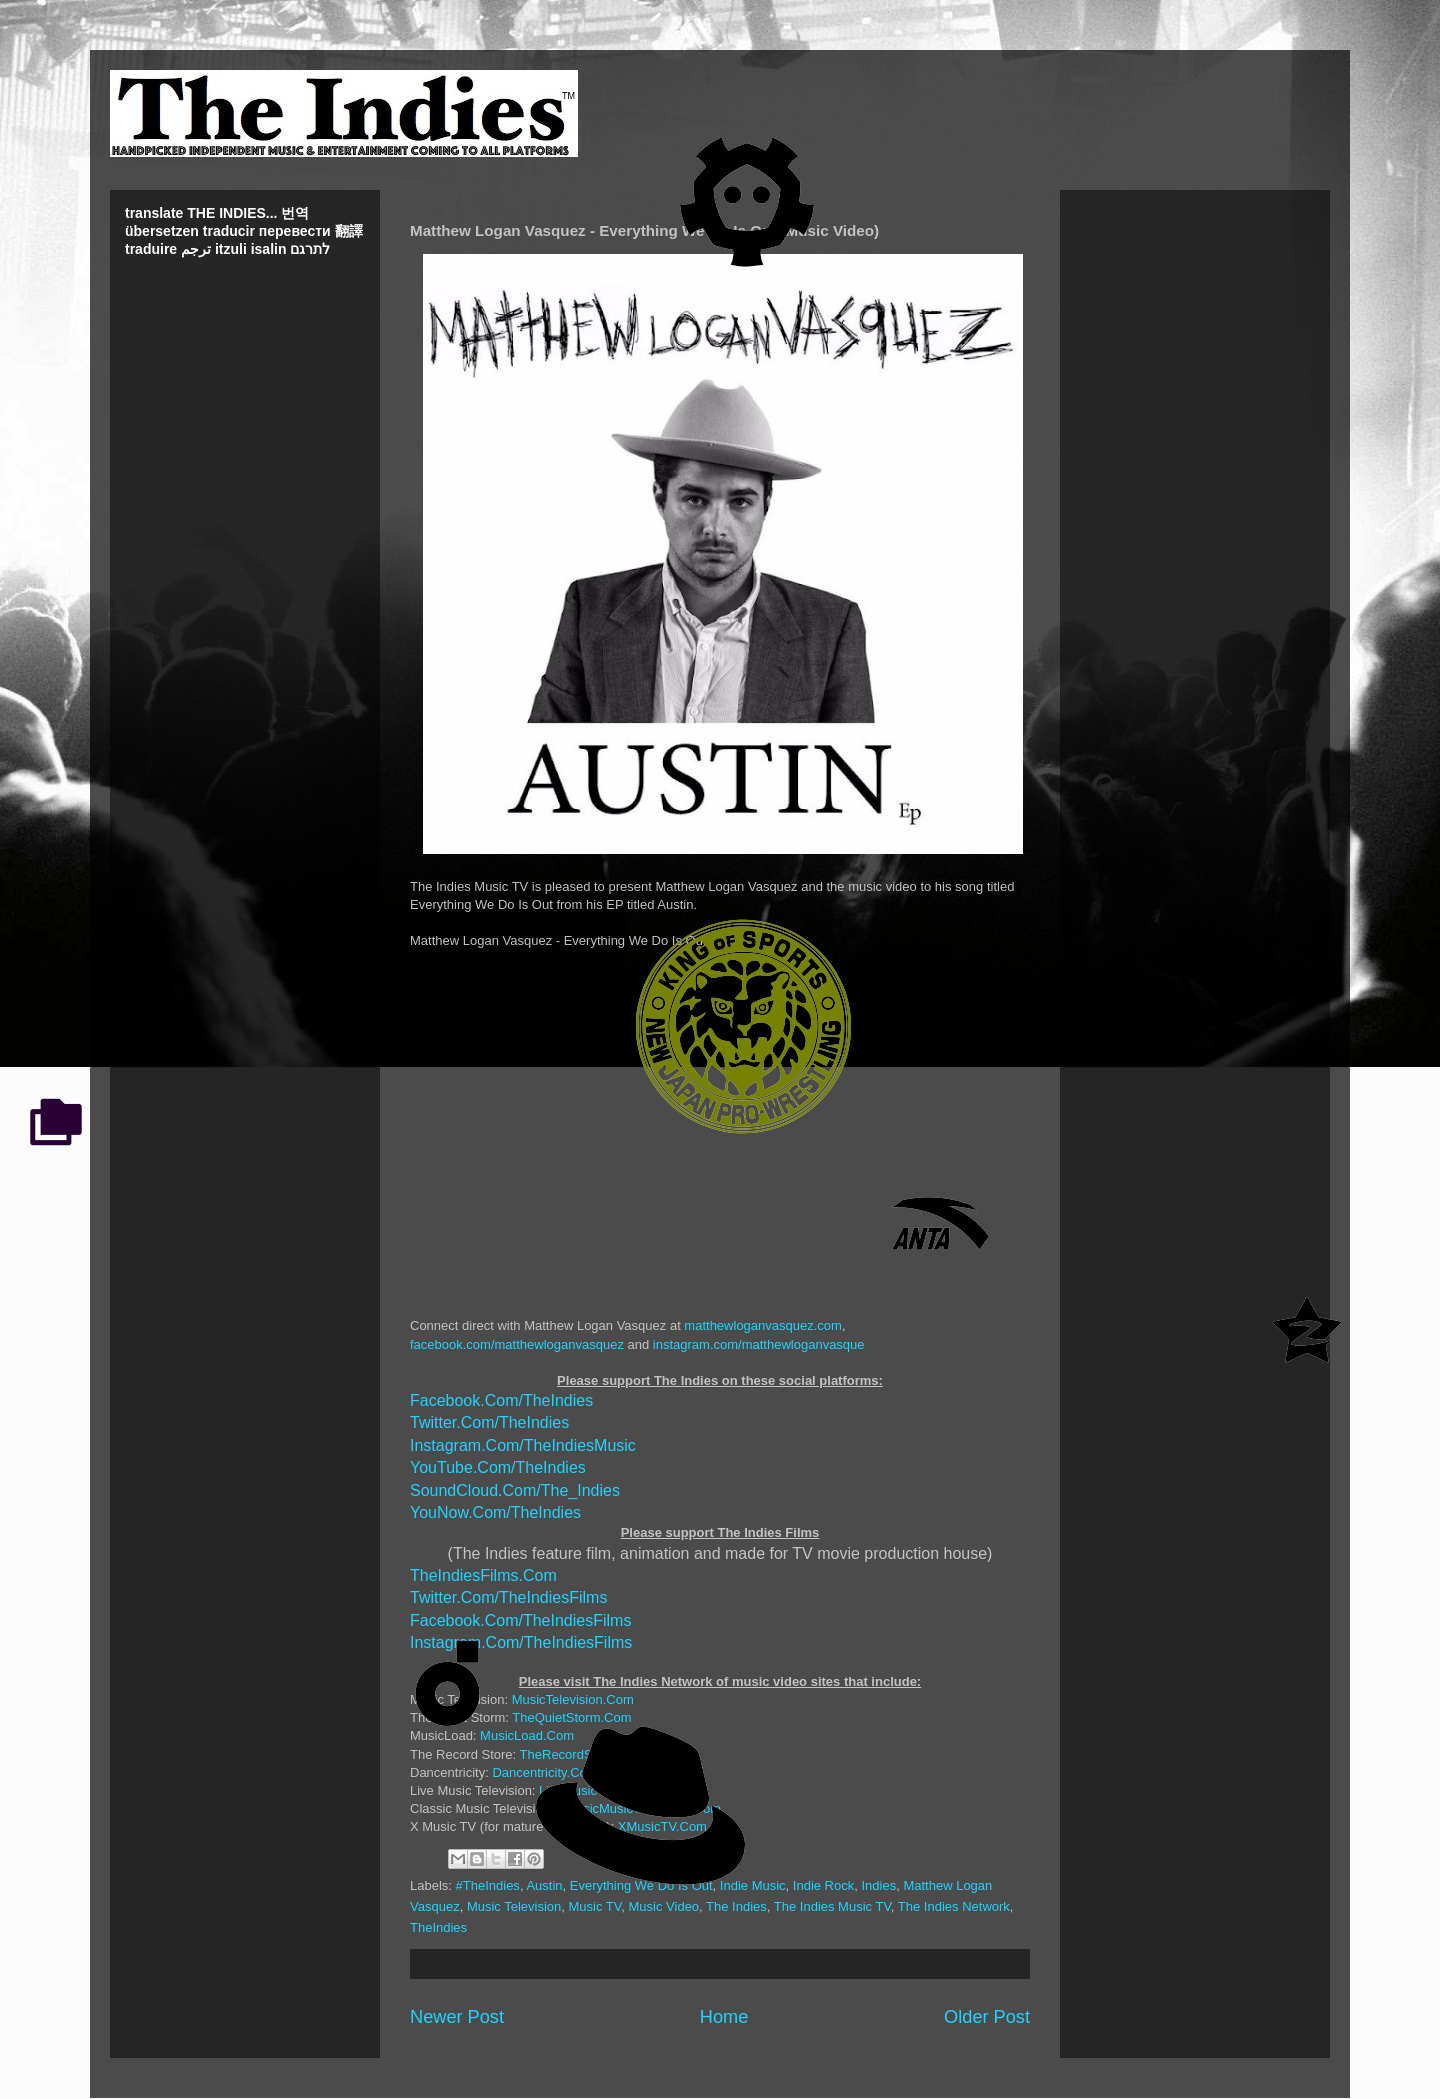 This screenshot has width=1440, height=2099. Describe the element at coordinates (747, 202) in the screenshot. I see `etcd distributed key-value store logo` at that location.